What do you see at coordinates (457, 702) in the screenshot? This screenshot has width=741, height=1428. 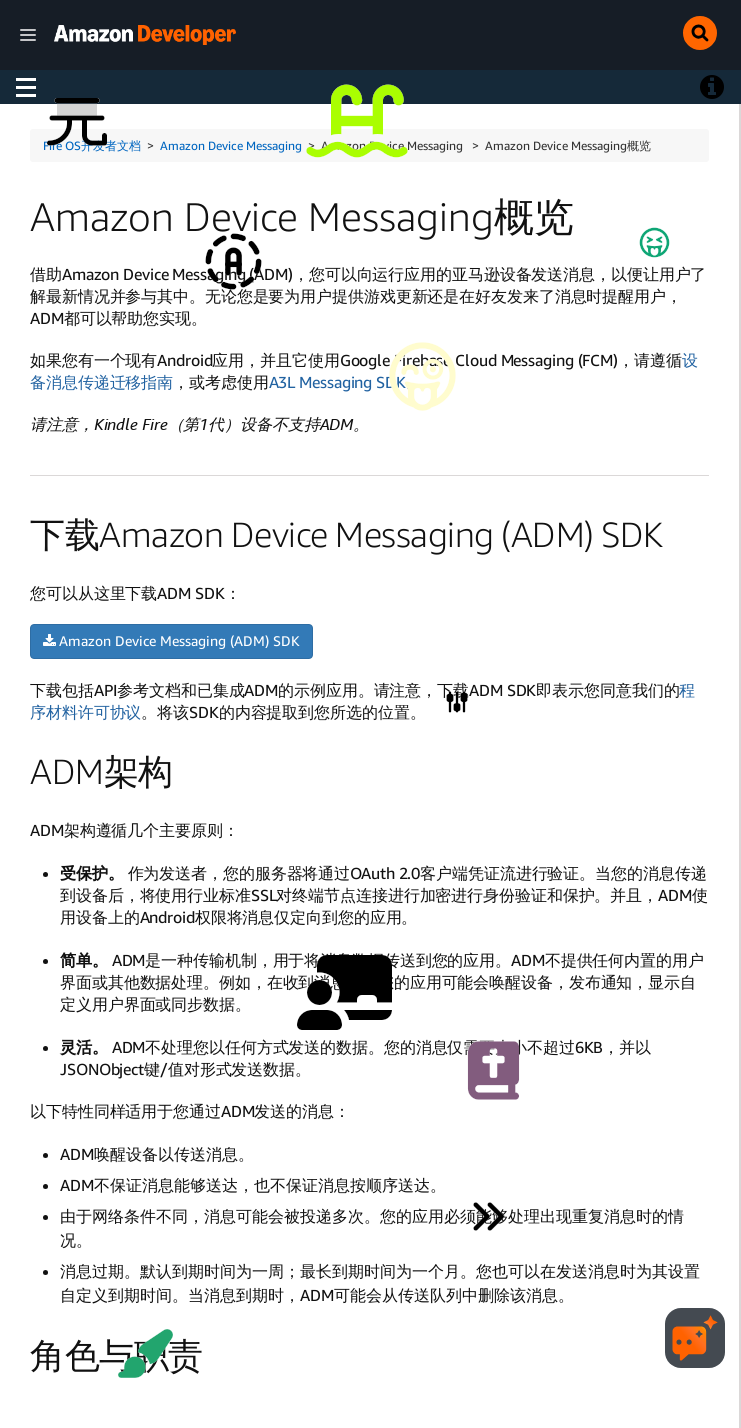 I see `view candlestick chart for stock or crypto trading` at bounding box center [457, 702].